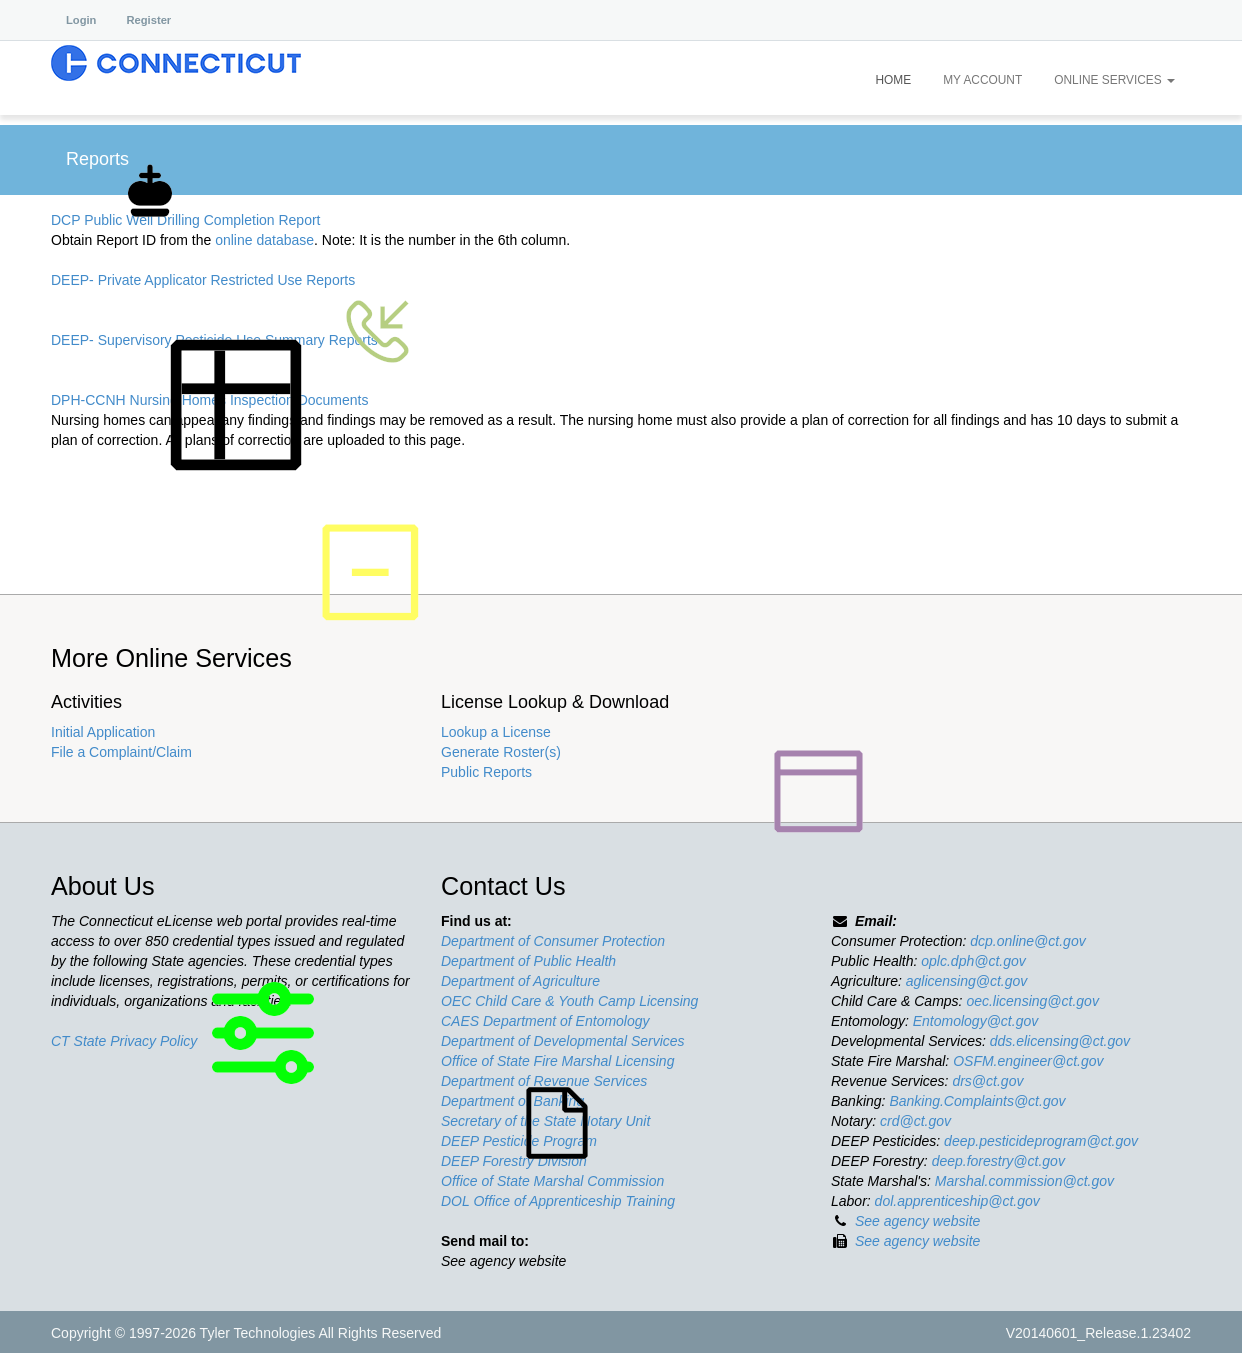 The width and height of the screenshot is (1242, 1353). I want to click on view github project board, so click(236, 405).